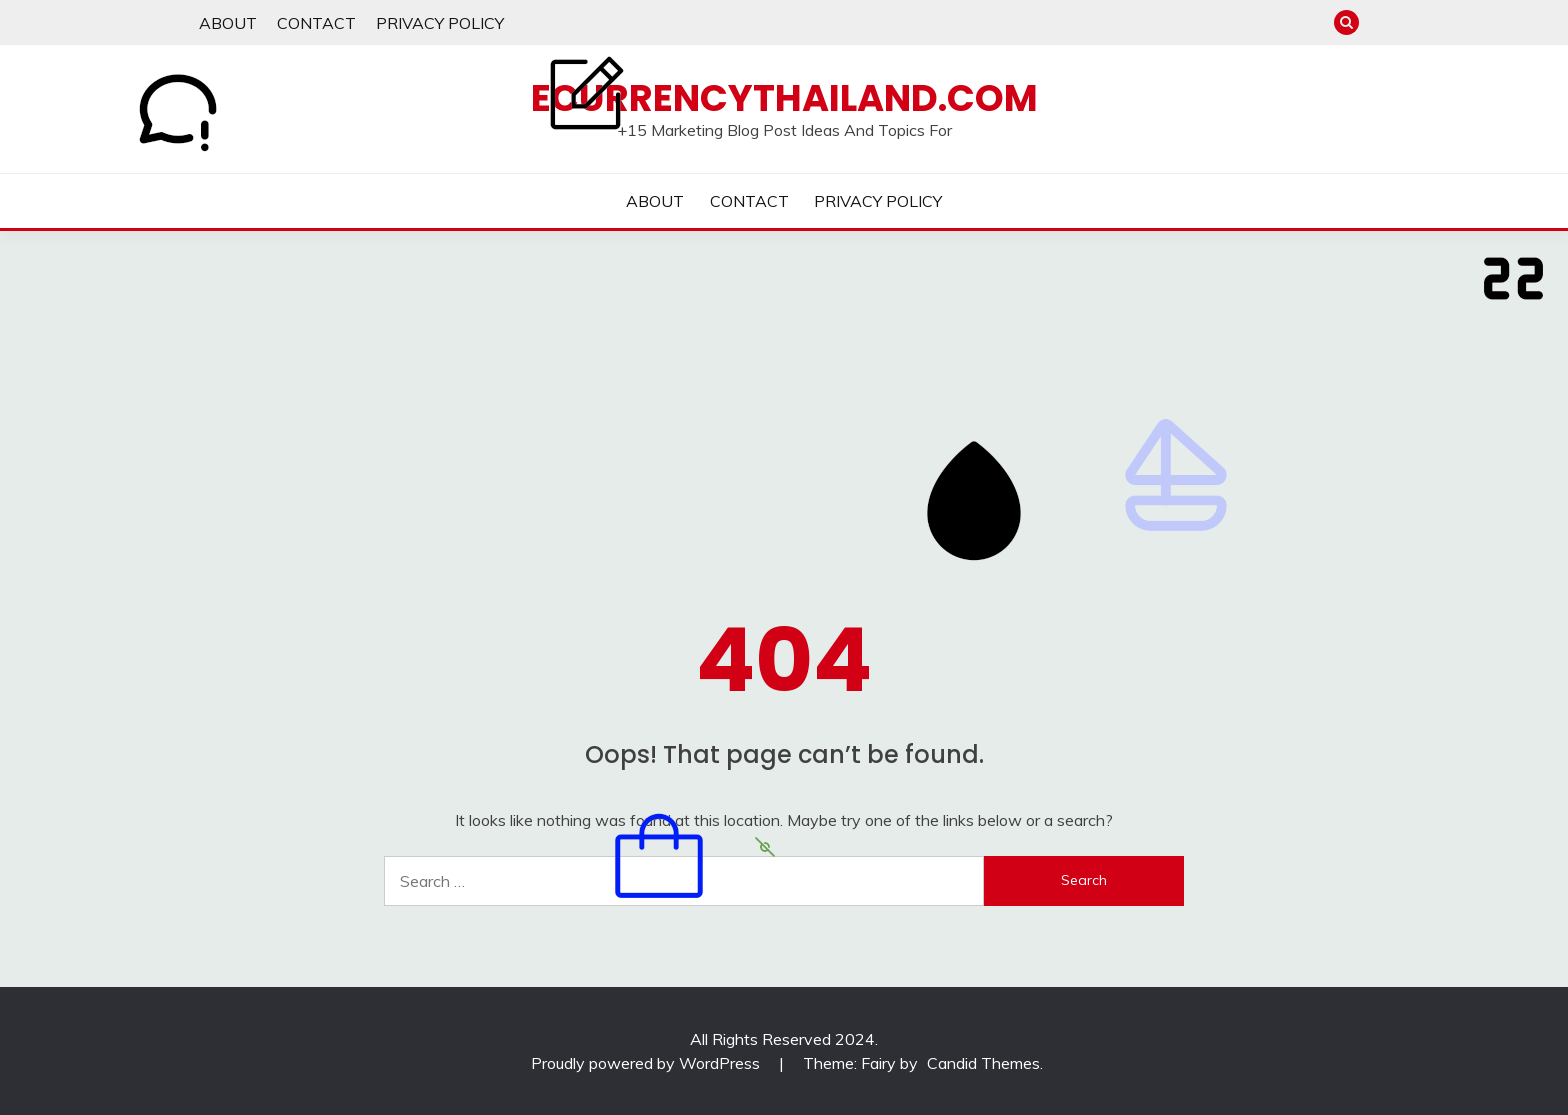 This screenshot has height=1115, width=1568. I want to click on access sailing or boating features, so click(1176, 475).